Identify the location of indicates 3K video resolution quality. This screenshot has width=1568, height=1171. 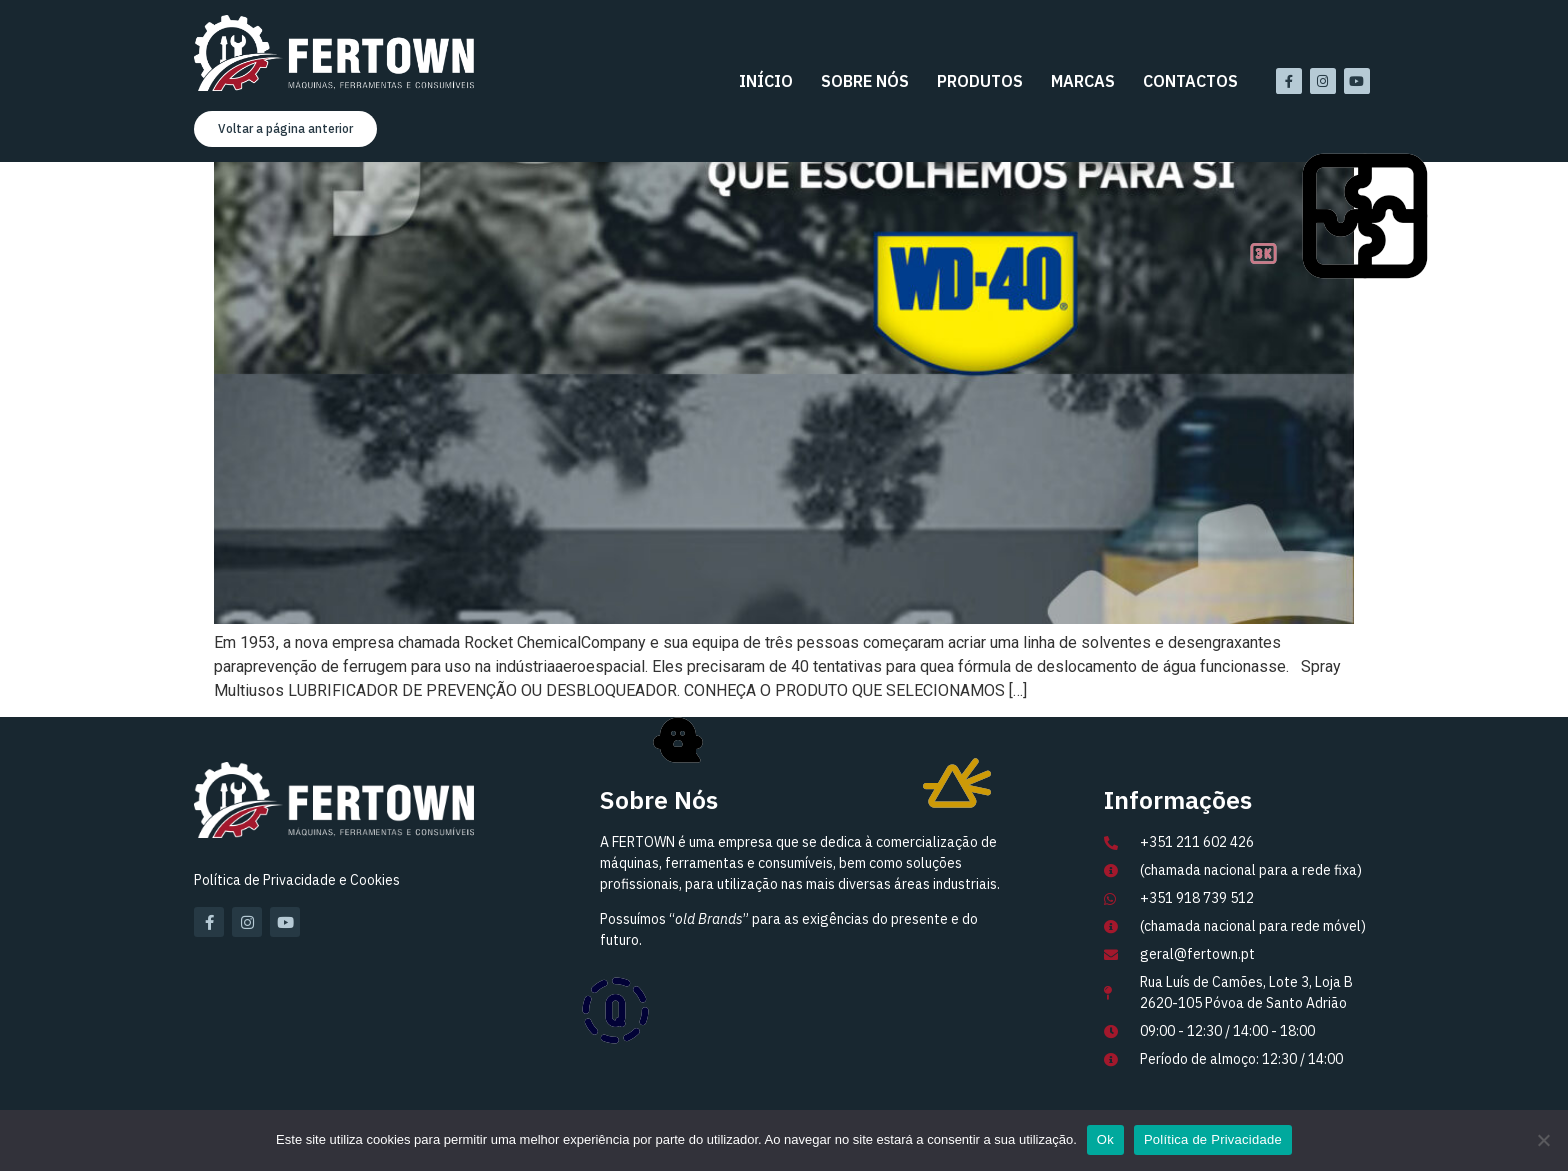
(1263, 253).